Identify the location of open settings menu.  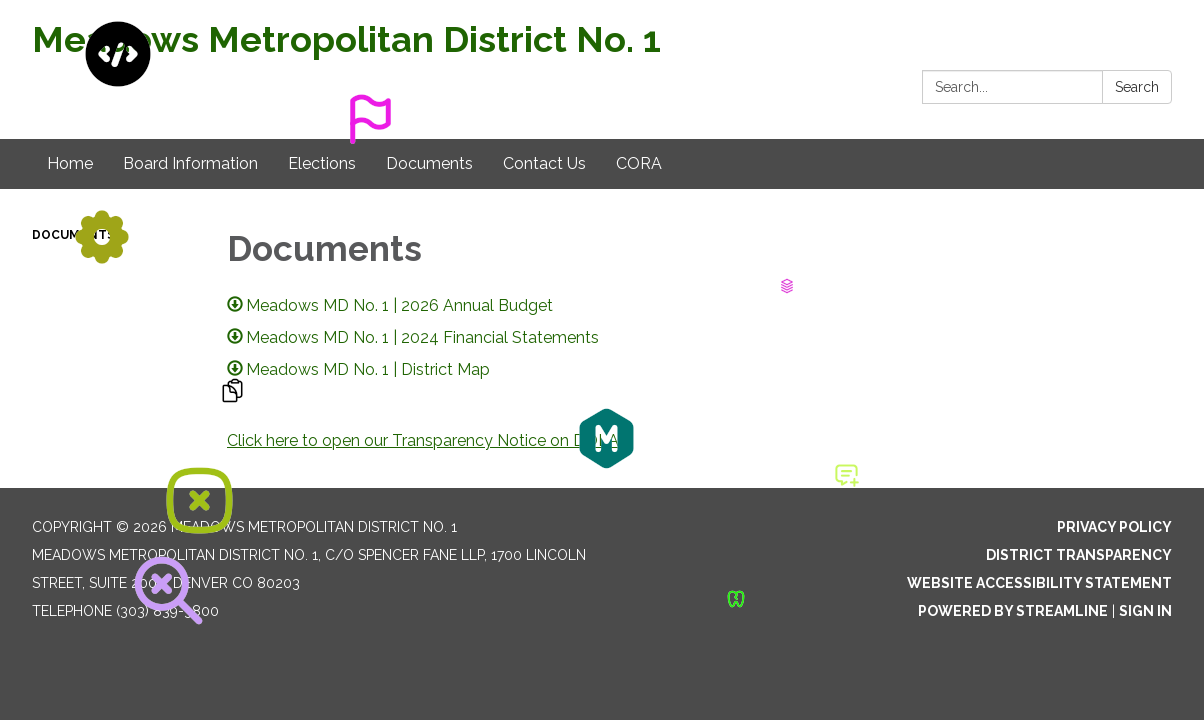
(102, 237).